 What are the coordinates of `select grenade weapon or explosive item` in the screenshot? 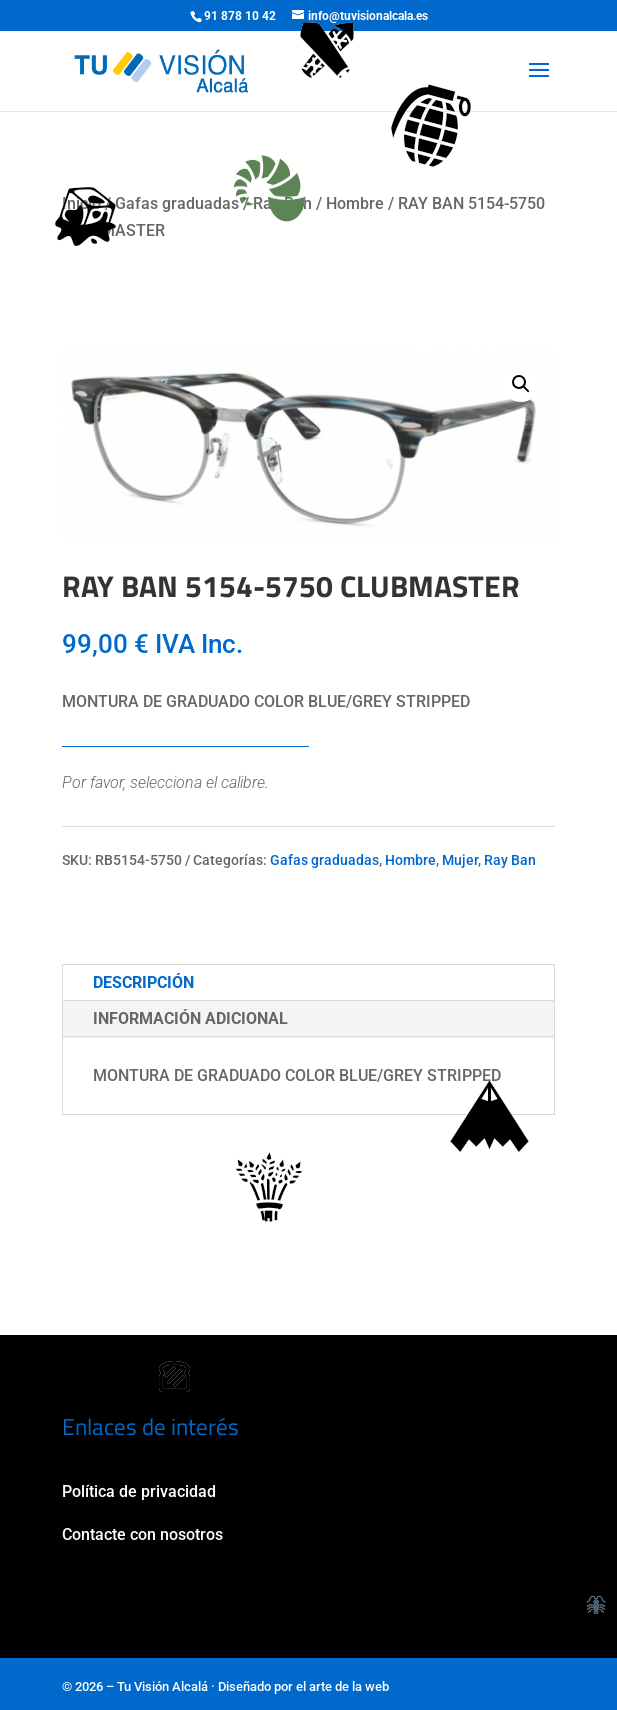 It's located at (429, 125).